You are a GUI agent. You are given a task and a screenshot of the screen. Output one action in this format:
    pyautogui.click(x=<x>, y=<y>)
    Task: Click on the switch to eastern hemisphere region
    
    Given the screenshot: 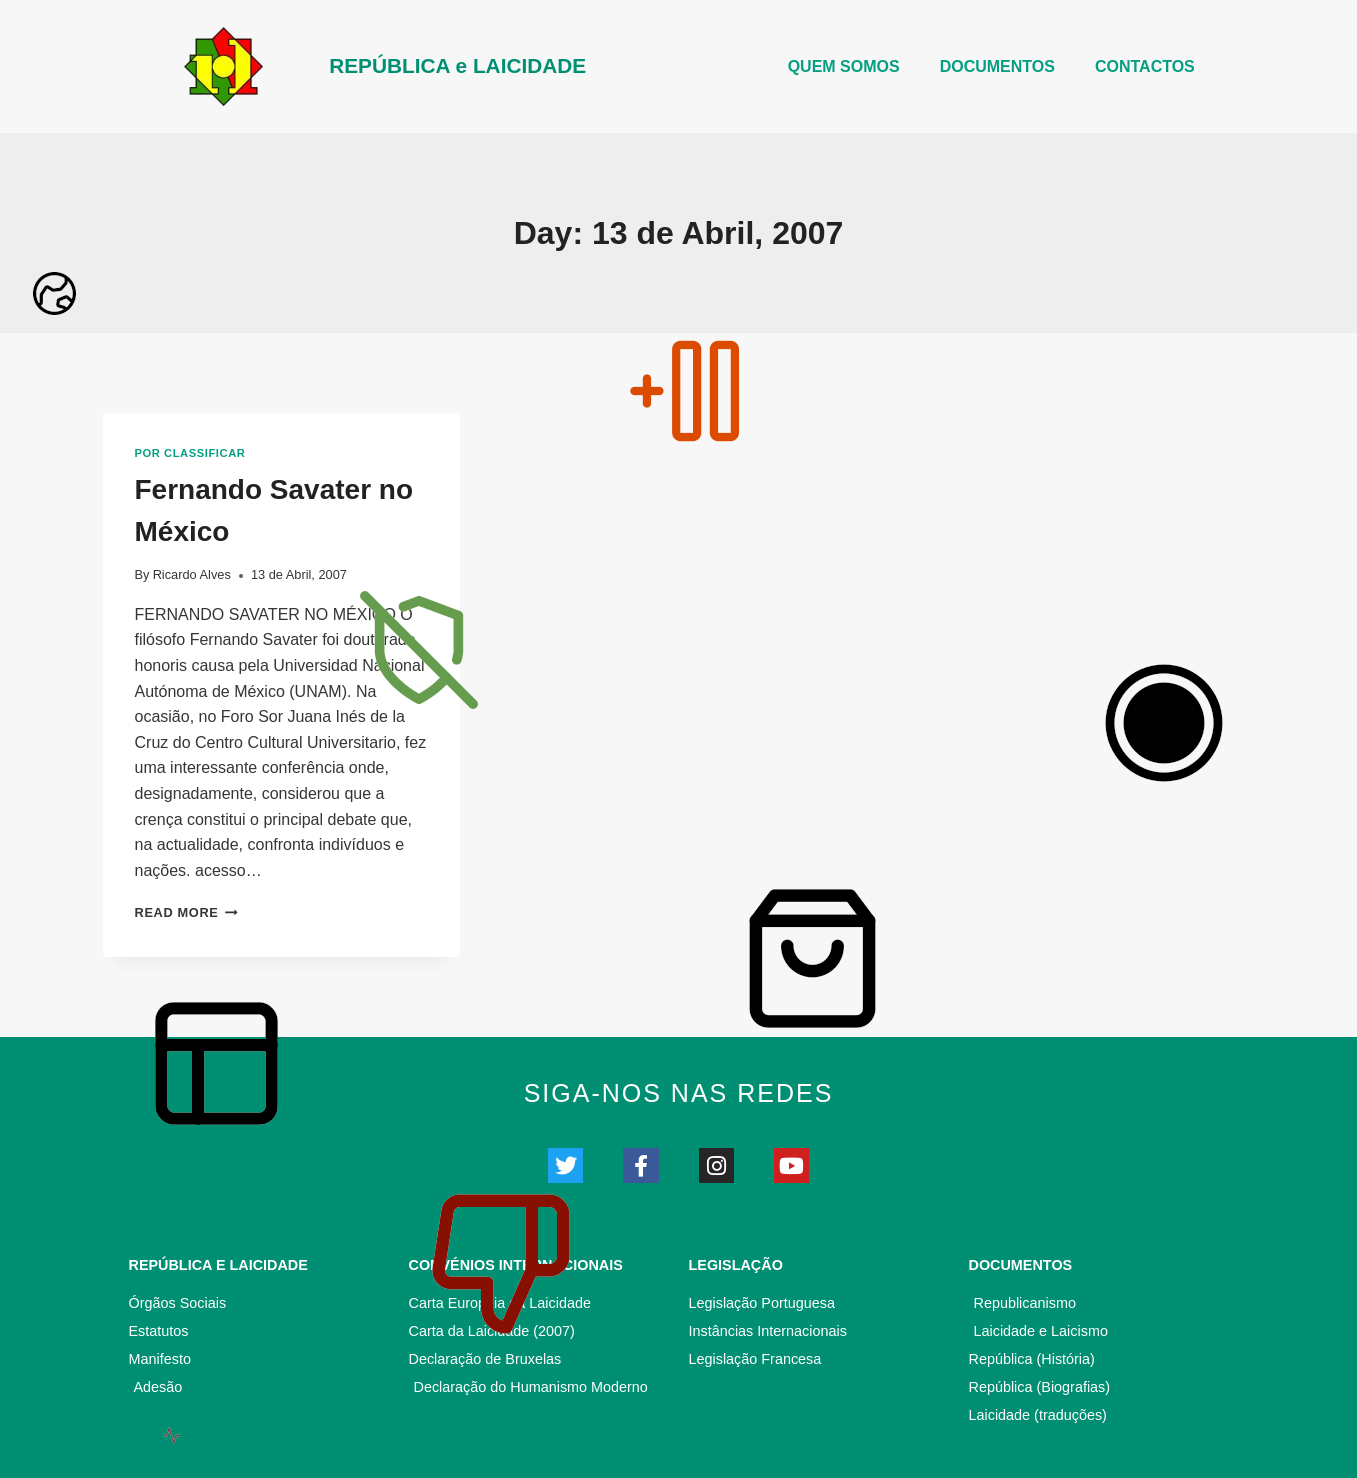 What is the action you would take?
    pyautogui.click(x=54, y=293)
    